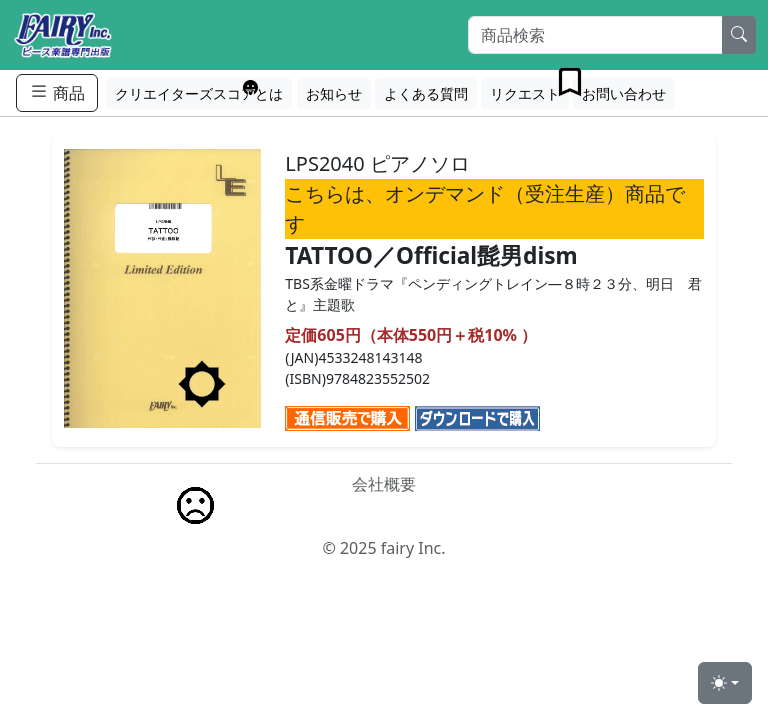 This screenshot has width=768, height=720. What do you see at coordinates (570, 82) in the screenshot?
I see `save this item for later` at bounding box center [570, 82].